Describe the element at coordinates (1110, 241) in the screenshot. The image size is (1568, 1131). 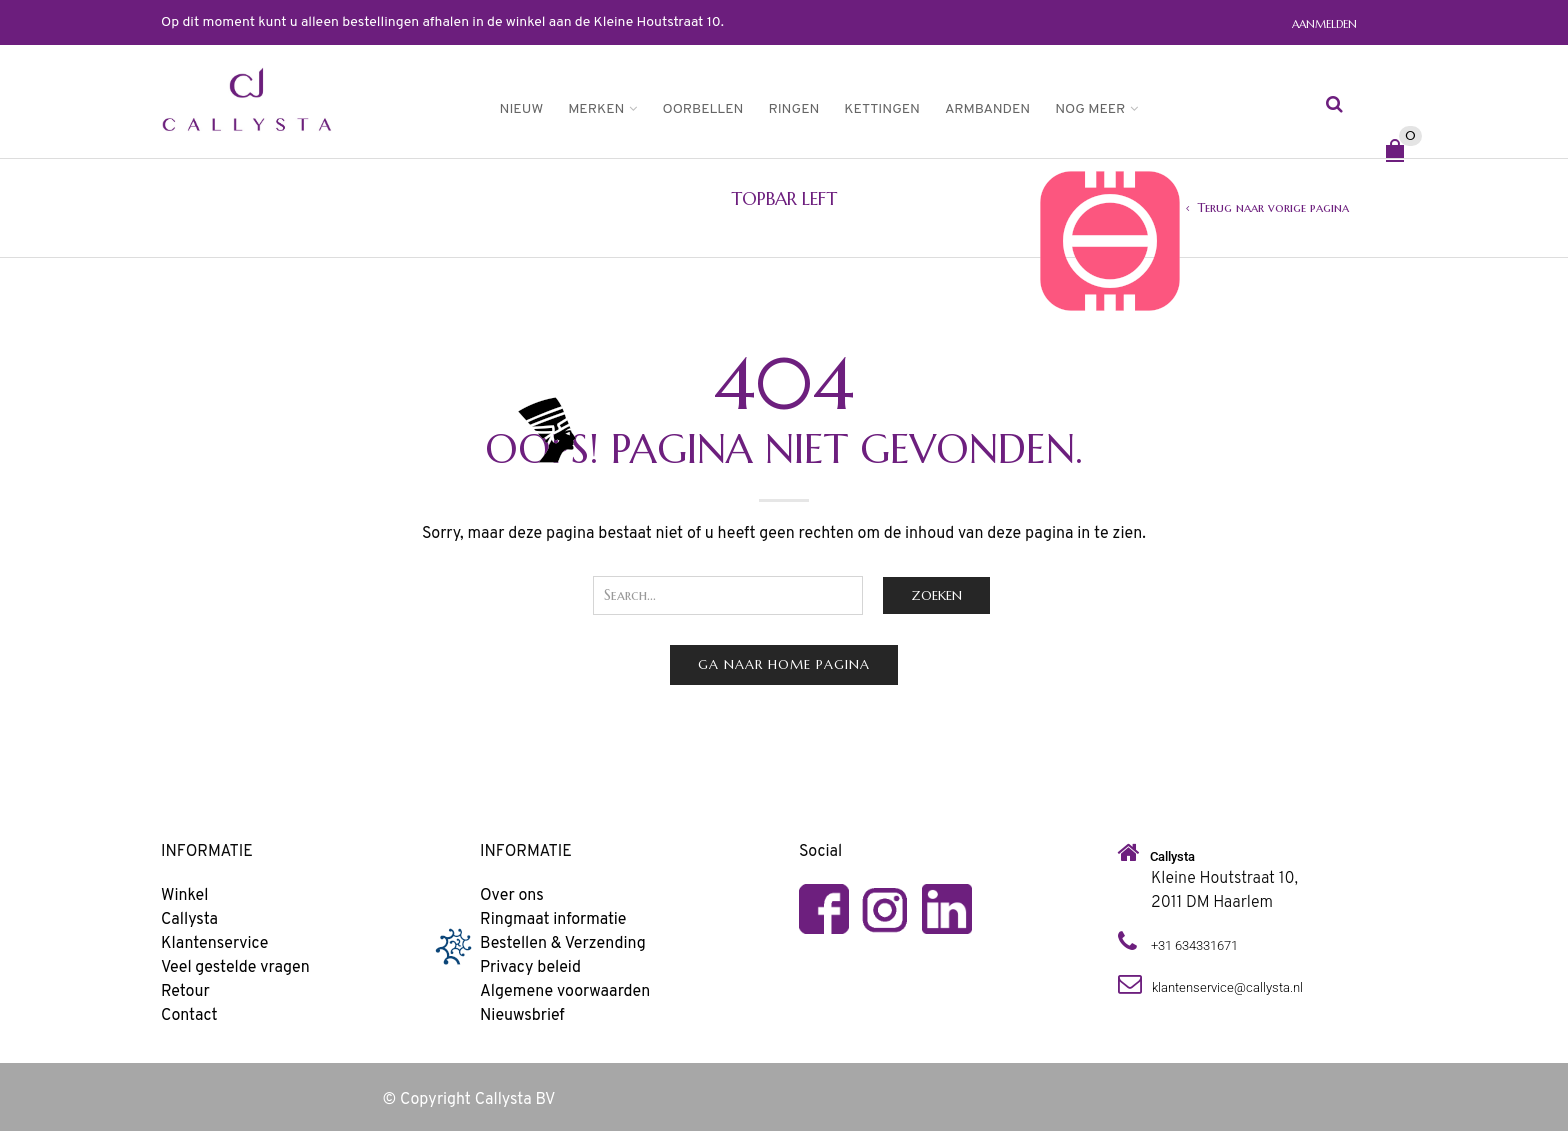
I see `represents a microchip or processor component` at that location.